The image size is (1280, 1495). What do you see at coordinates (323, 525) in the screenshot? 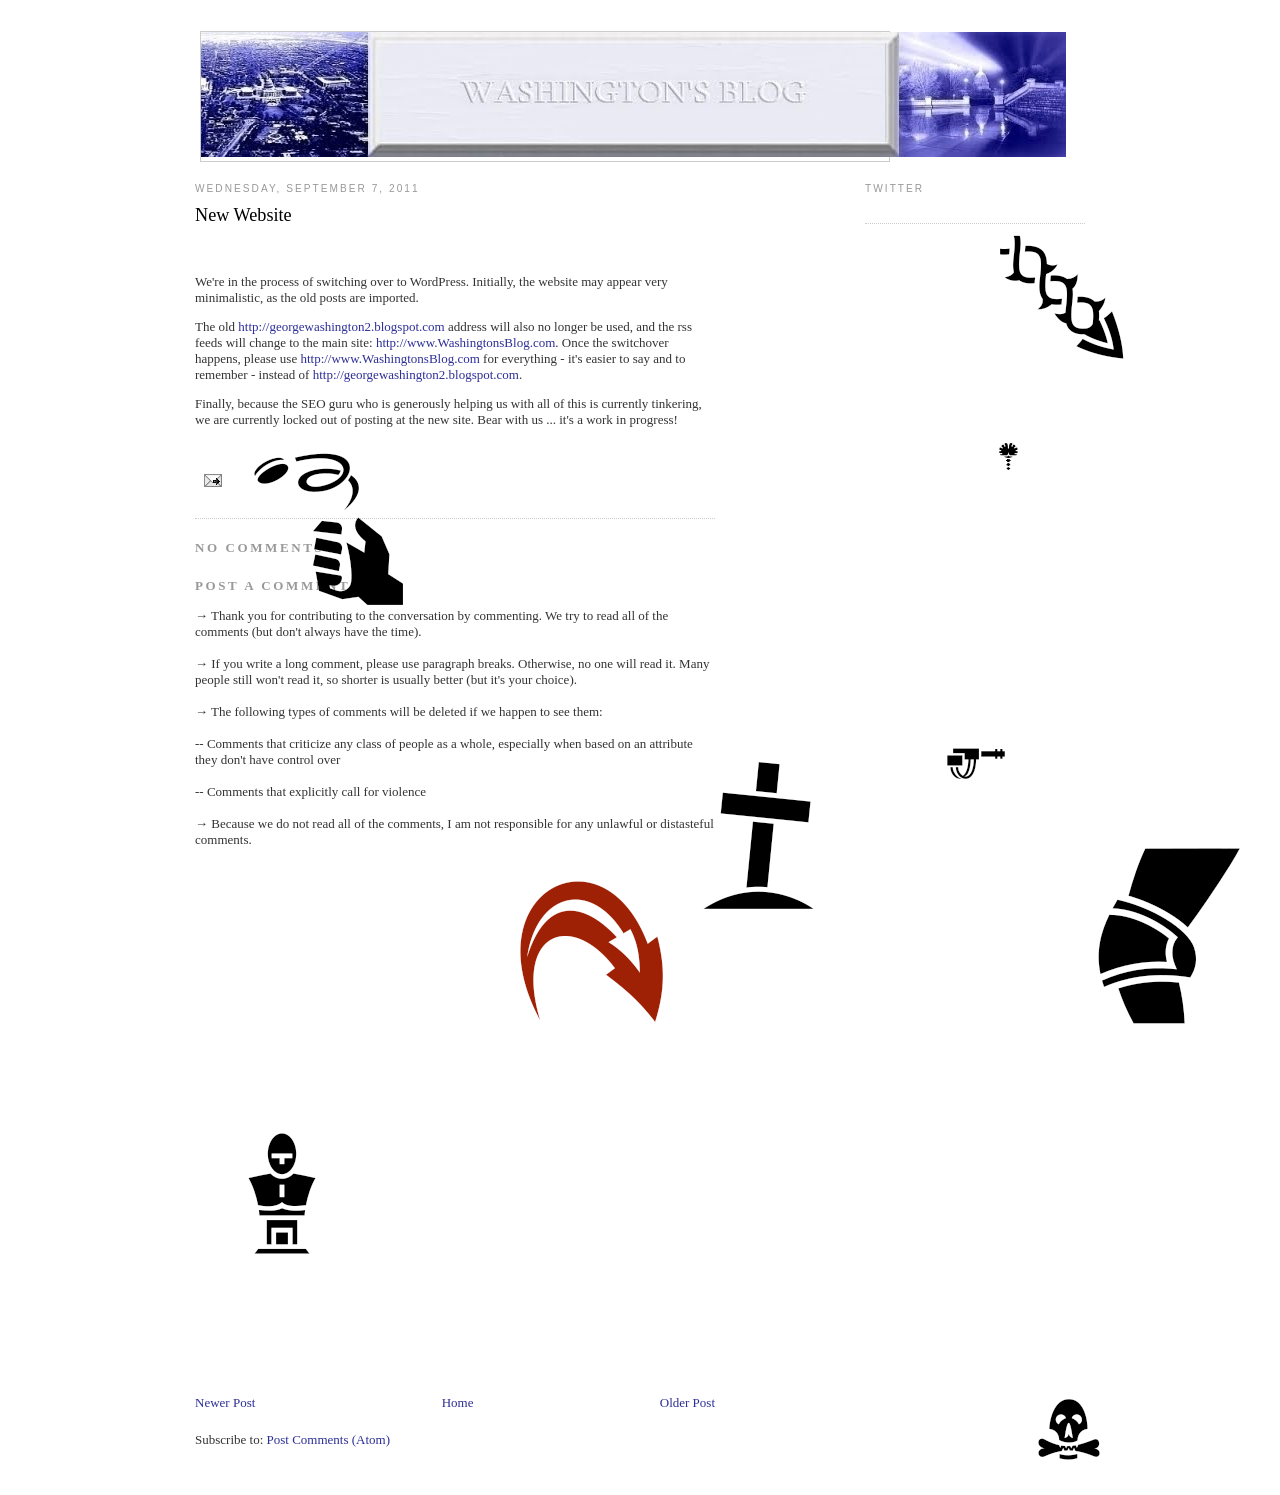
I see `flip a coin for random decision` at bounding box center [323, 525].